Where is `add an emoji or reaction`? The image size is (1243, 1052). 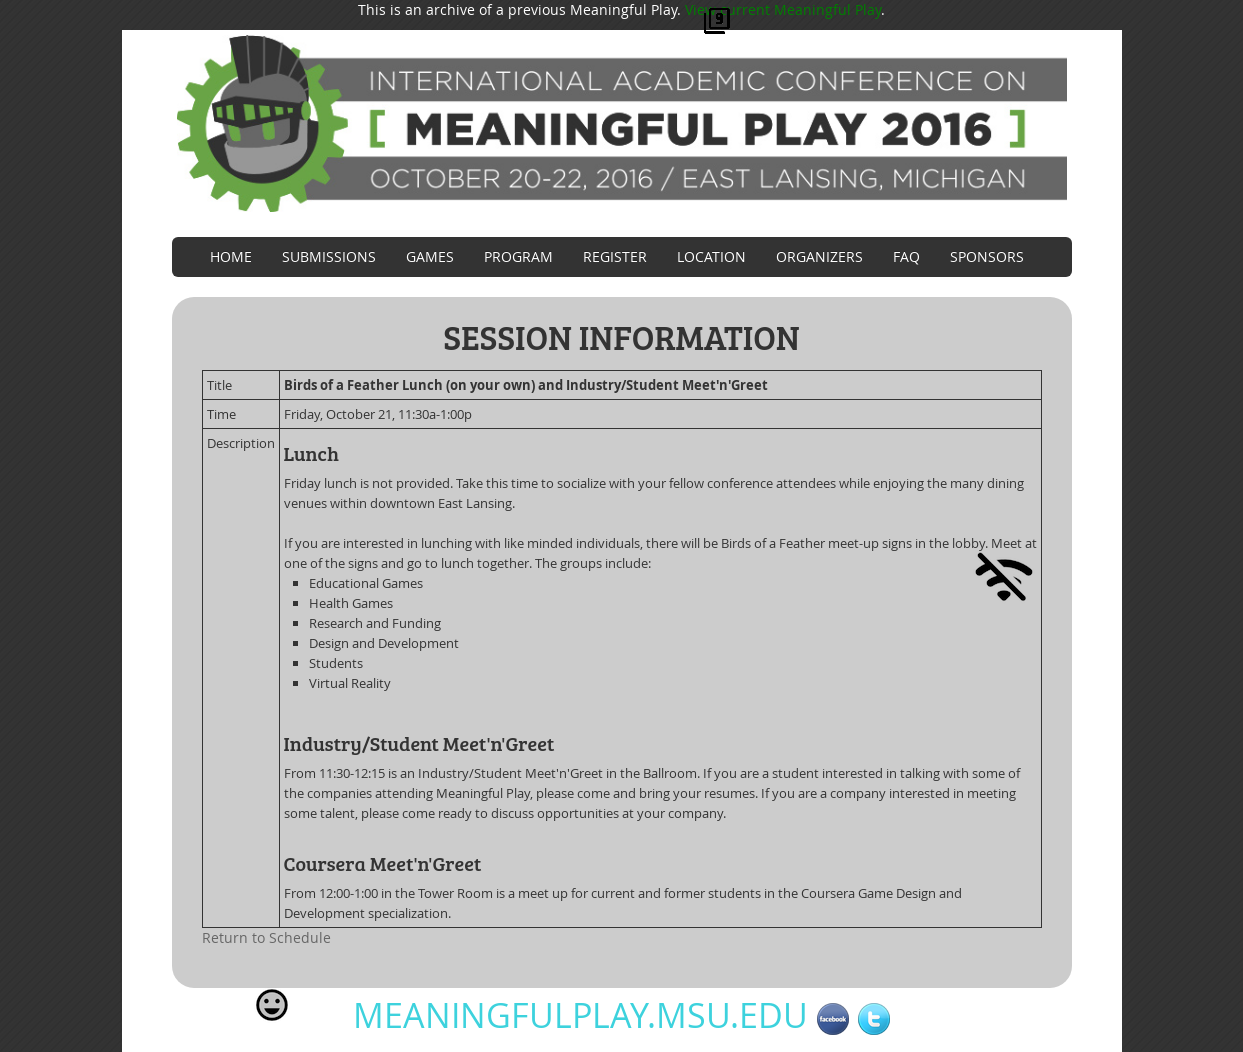 add an emoji or reaction is located at coordinates (272, 1005).